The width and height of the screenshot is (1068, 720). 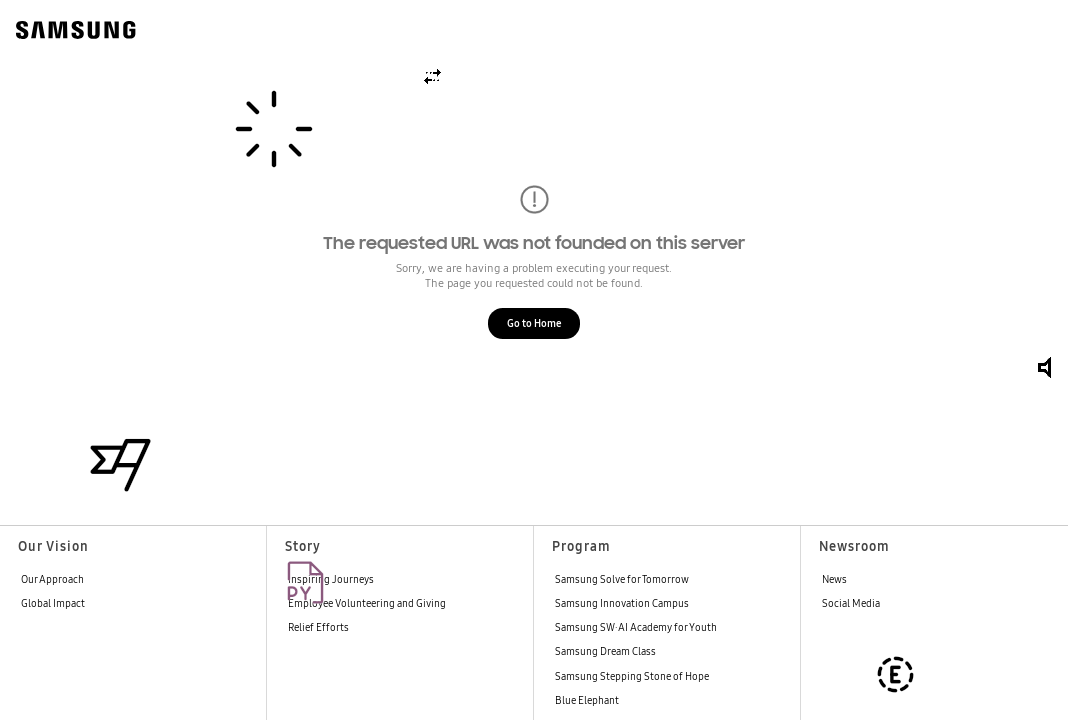 I want to click on mute audio or sound output, so click(x=1045, y=367).